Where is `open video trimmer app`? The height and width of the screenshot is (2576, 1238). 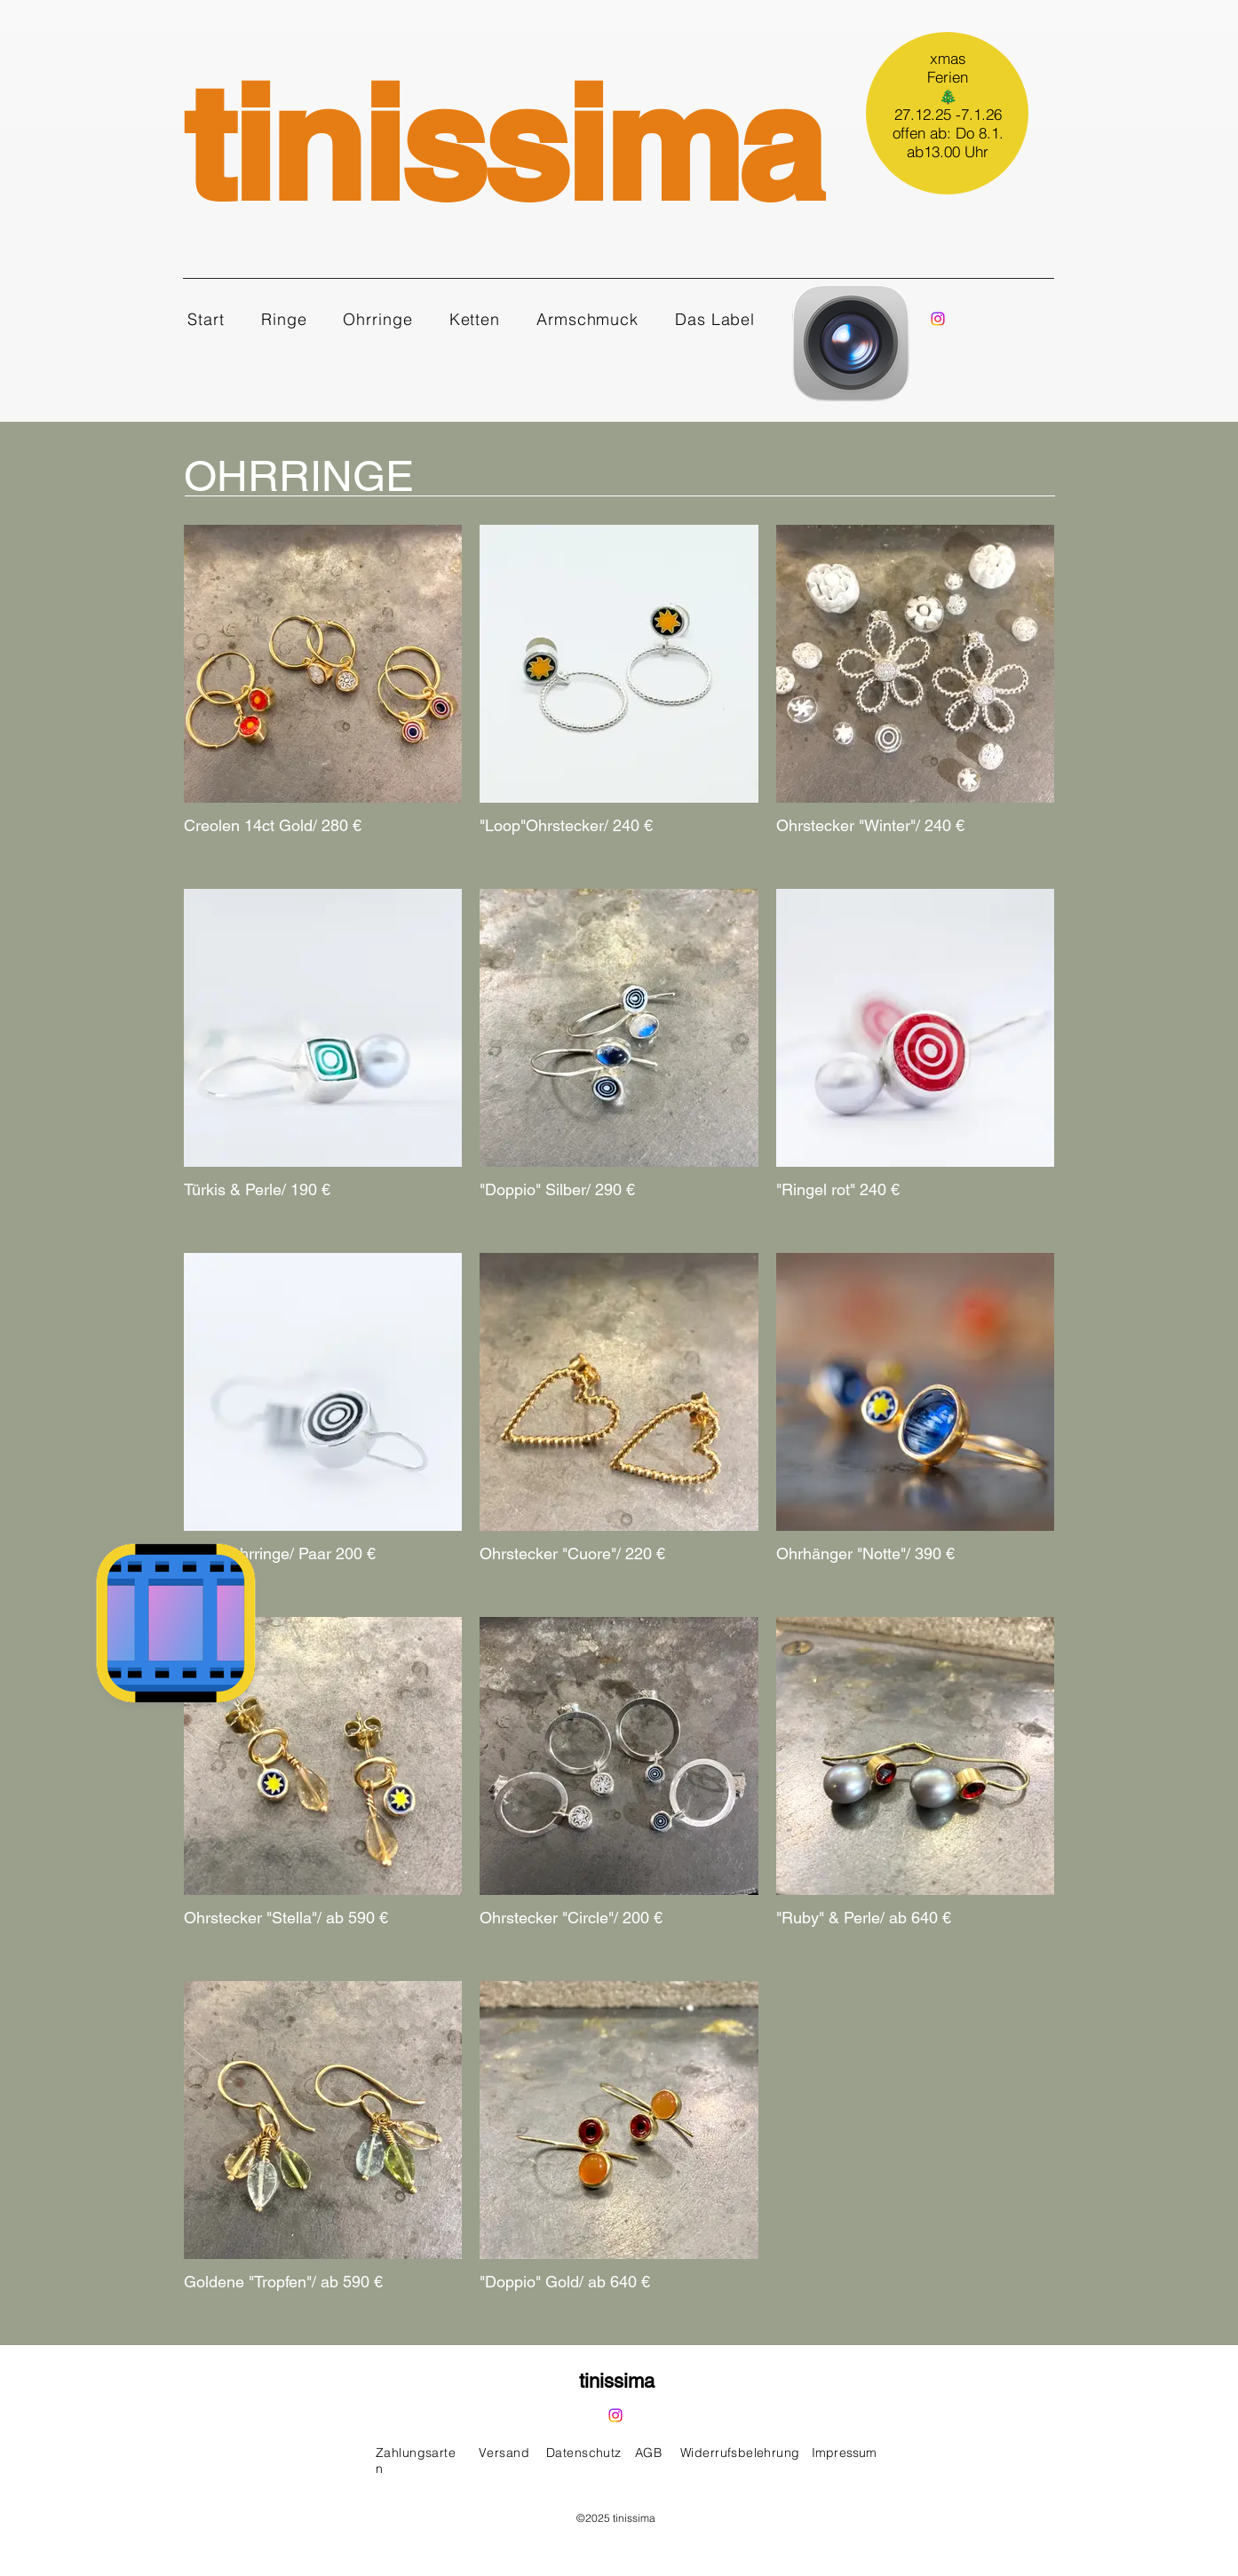
open video trimmer app is located at coordinates (176, 1623).